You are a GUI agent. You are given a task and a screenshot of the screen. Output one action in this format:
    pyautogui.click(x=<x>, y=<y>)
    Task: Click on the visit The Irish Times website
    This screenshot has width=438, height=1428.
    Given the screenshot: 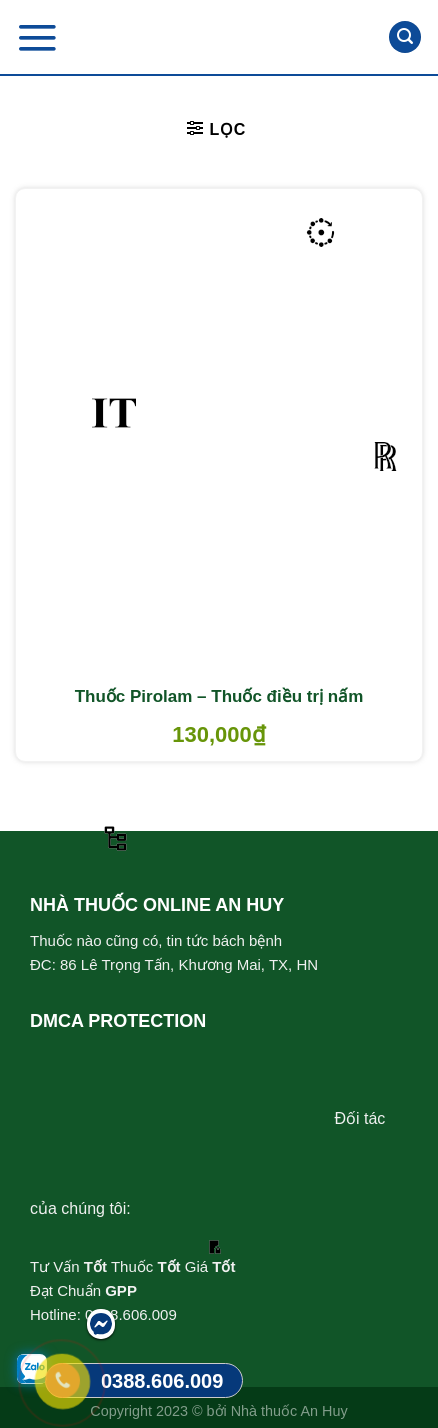 What is the action you would take?
    pyautogui.click(x=114, y=413)
    